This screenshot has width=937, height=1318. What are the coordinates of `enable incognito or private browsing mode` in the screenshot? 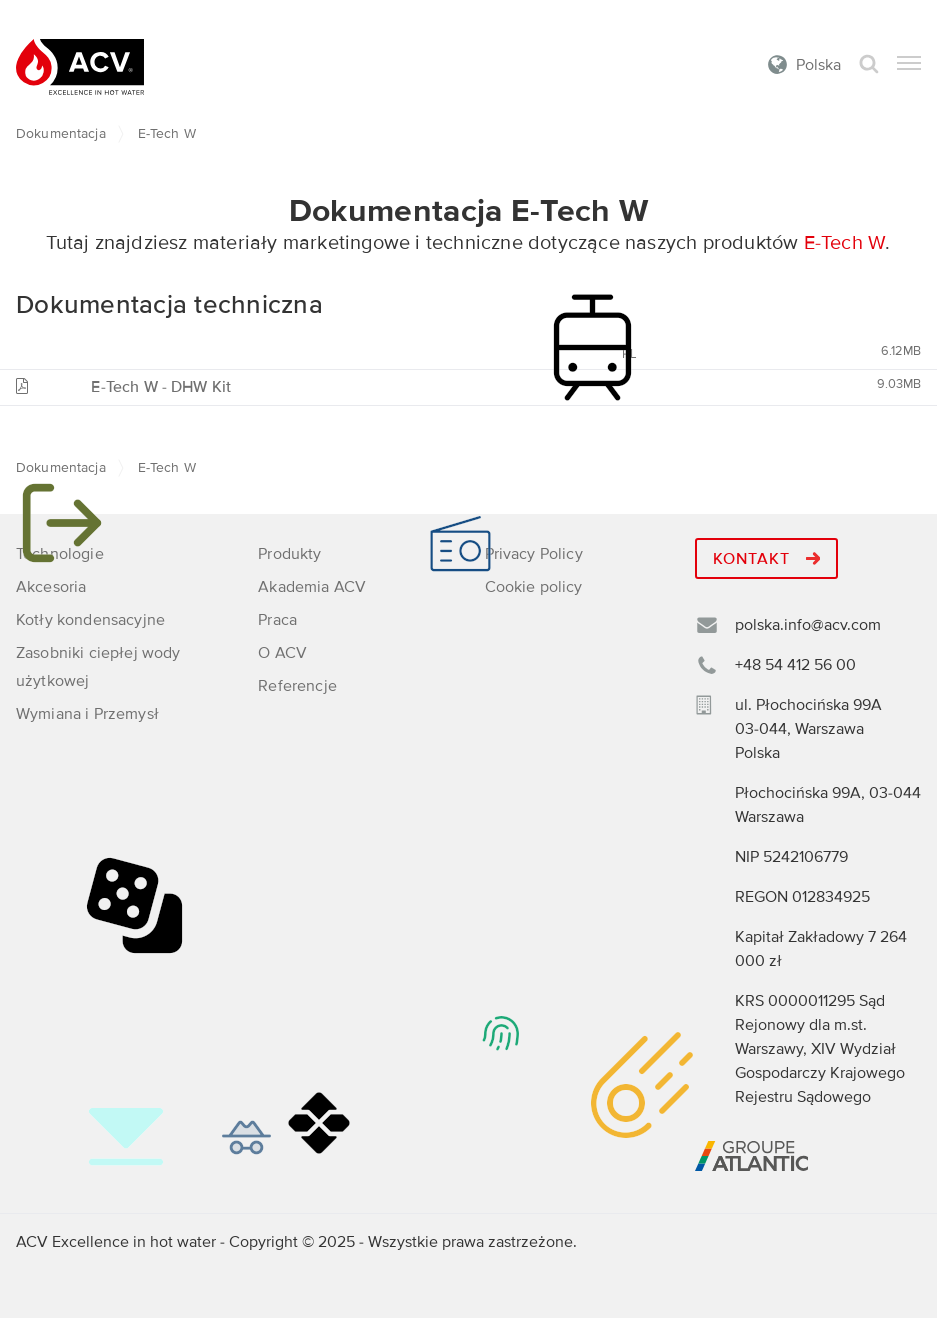 It's located at (246, 1137).